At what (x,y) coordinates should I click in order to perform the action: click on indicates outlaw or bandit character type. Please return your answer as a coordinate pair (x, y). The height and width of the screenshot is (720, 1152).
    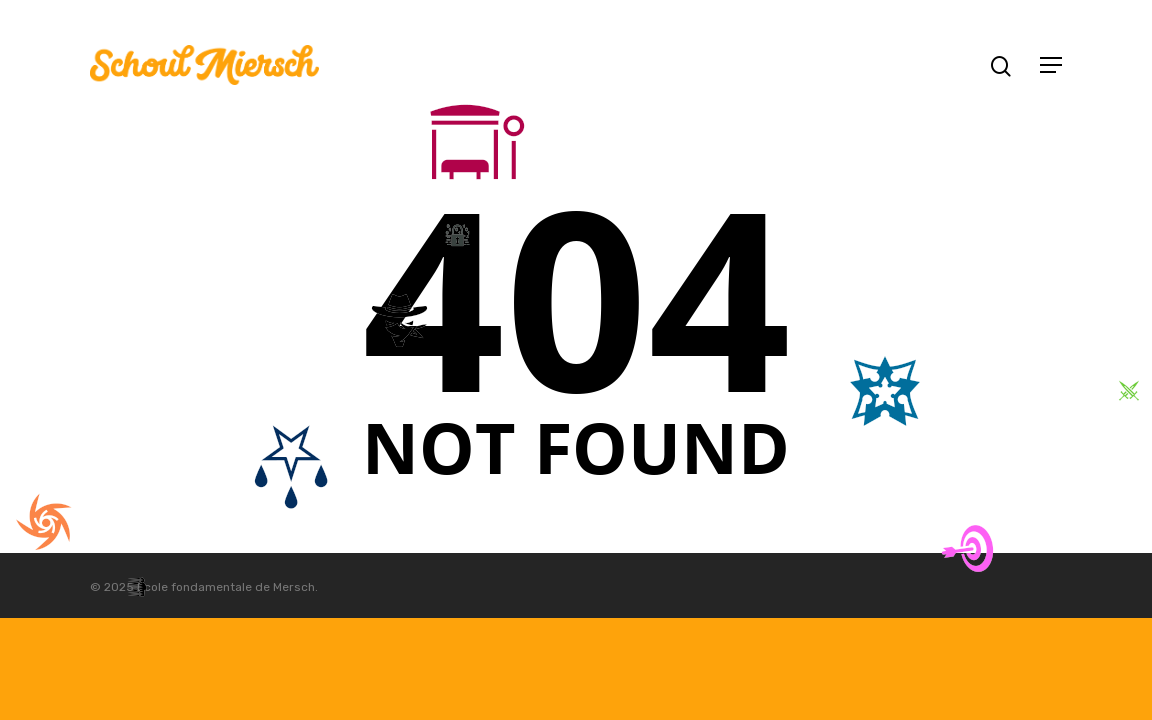
    Looking at the image, I should click on (399, 319).